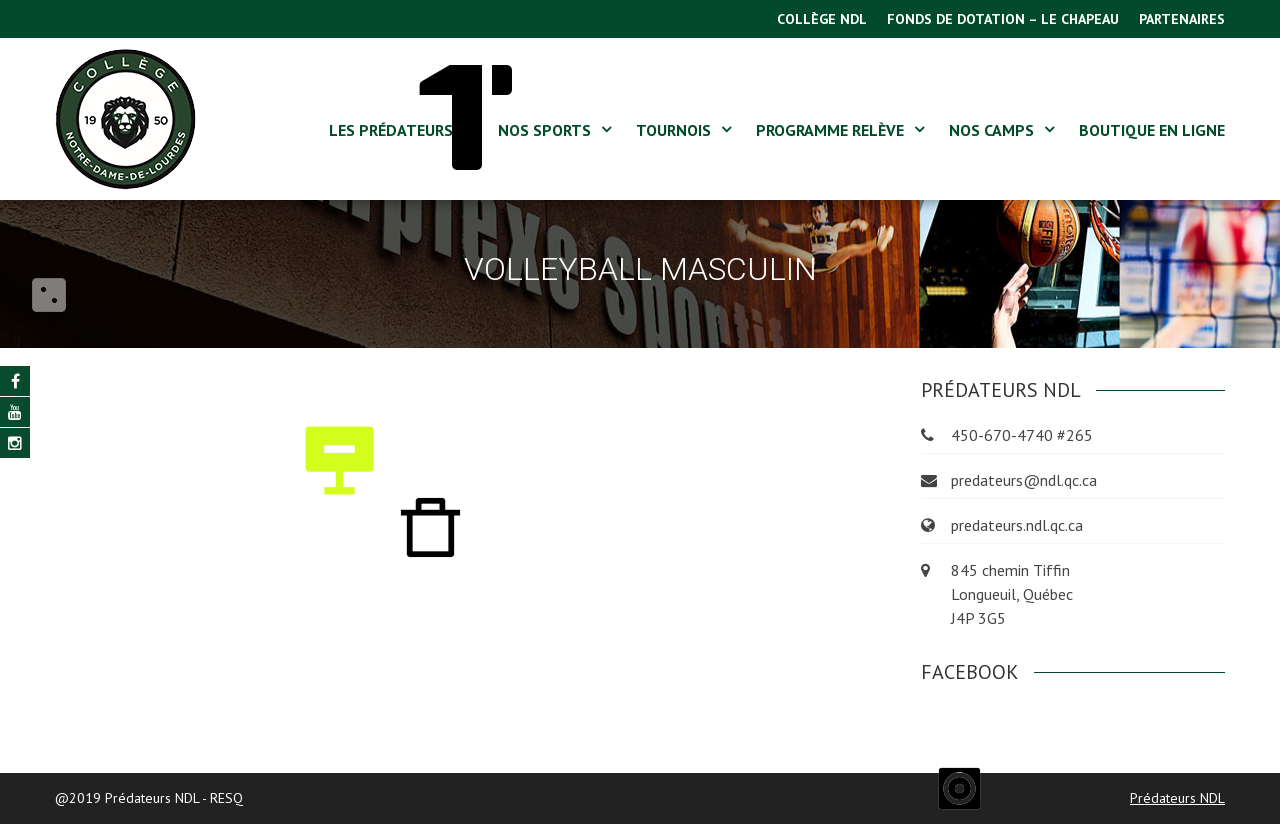  I want to click on delete selected item, so click(430, 527).